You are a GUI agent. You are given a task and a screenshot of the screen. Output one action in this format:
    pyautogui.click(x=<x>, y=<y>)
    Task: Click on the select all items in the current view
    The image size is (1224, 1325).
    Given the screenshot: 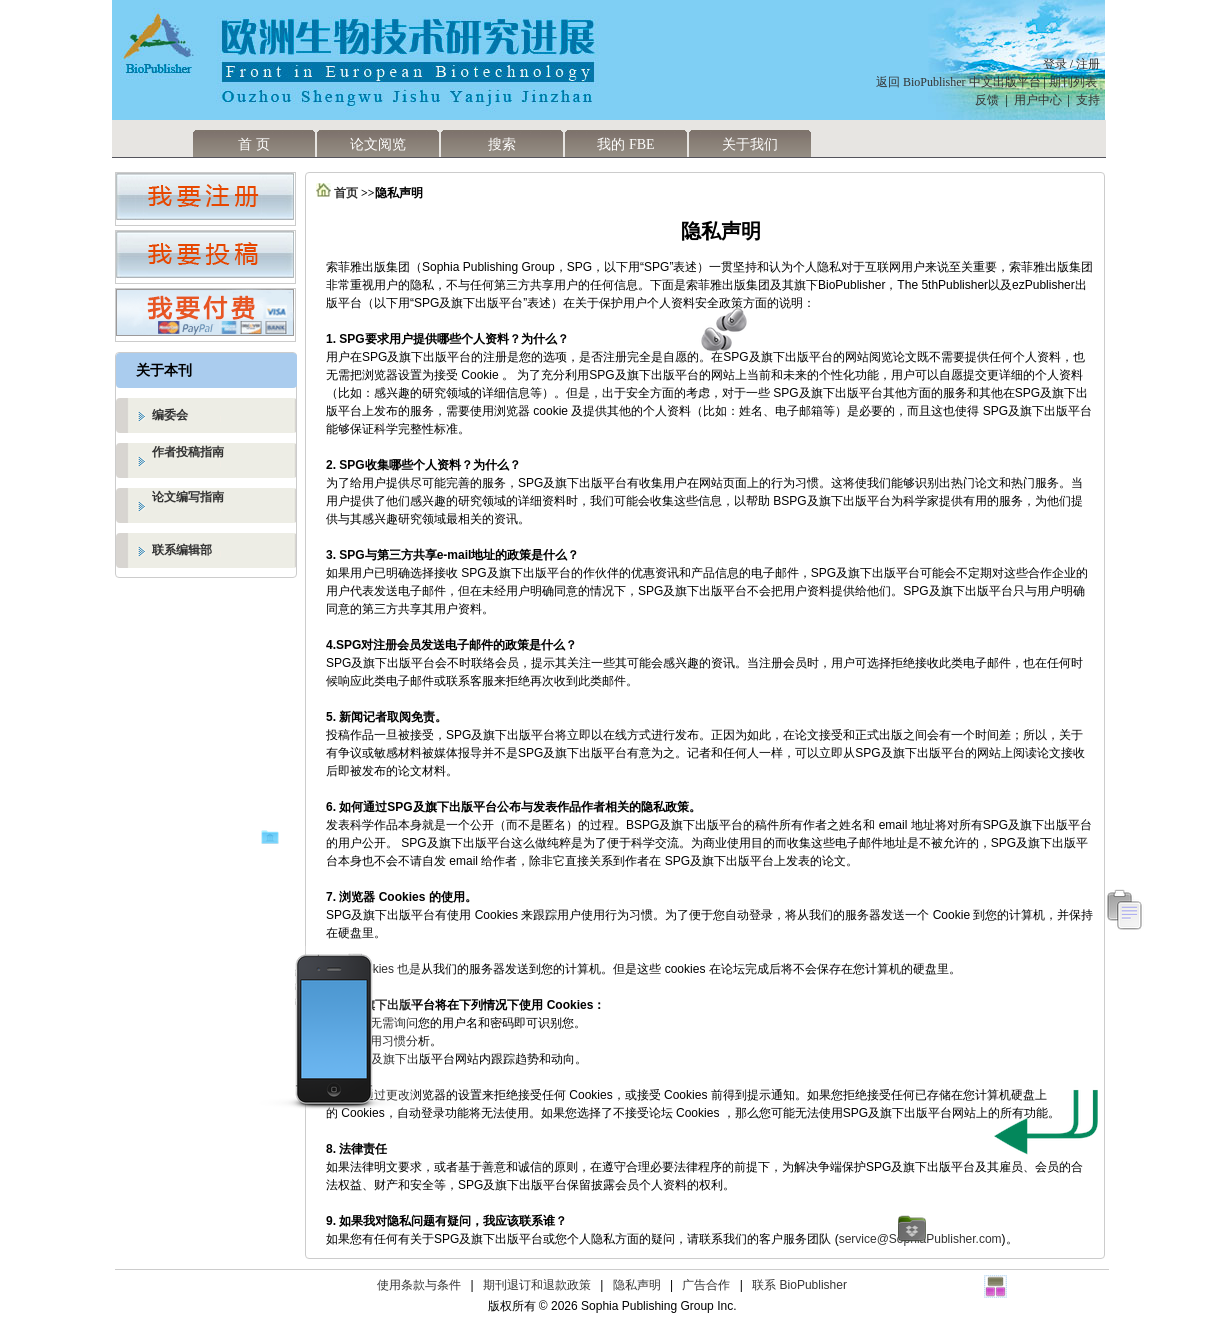 What is the action you would take?
    pyautogui.click(x=995, y=1286)
    